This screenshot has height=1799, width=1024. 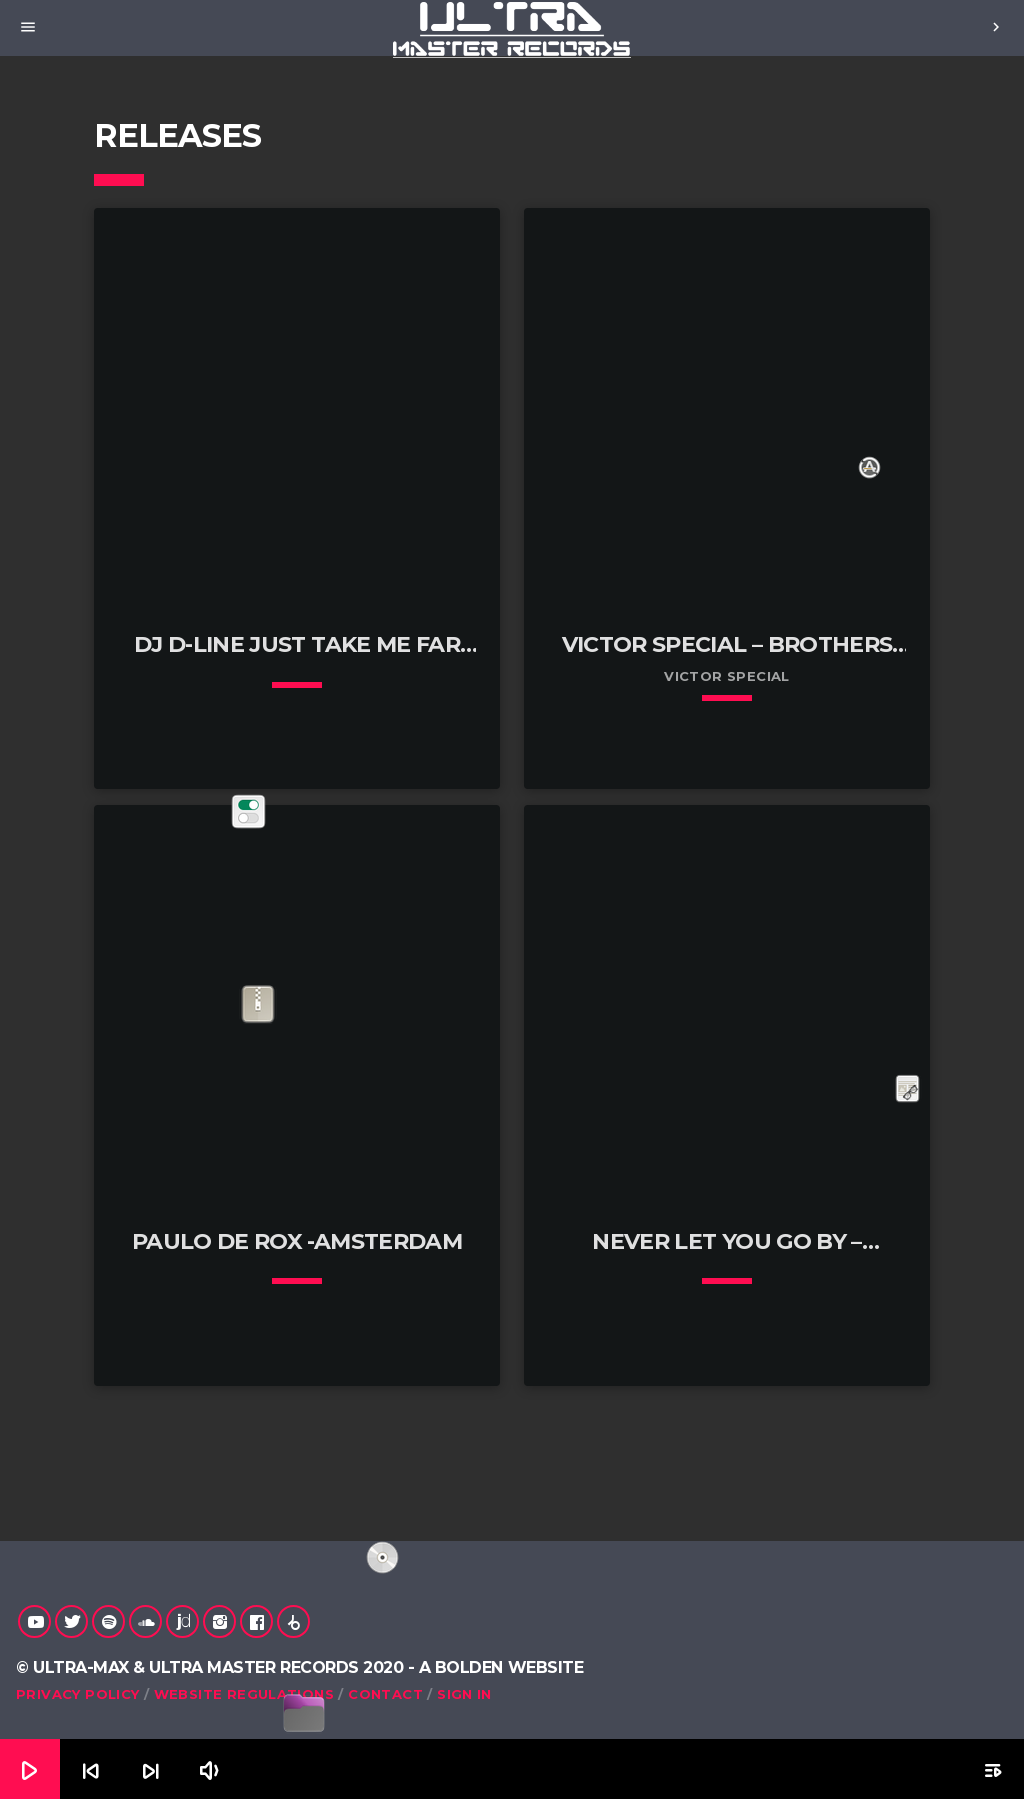 What do you see at coordinates (907, 1088) in the screenshot?
I see `open office or productivity applications` at bounding box center [907, 1088].